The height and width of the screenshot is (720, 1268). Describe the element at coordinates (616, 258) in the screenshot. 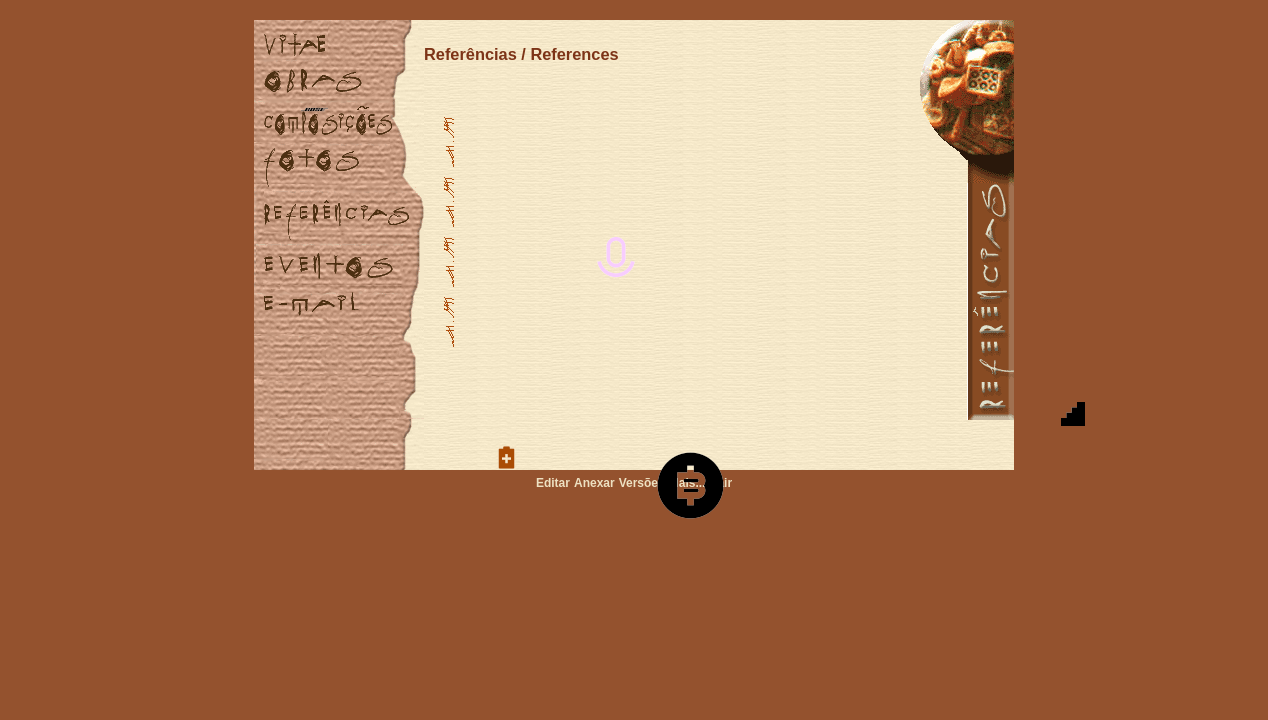

I see `tap to start voice recording` at that location.